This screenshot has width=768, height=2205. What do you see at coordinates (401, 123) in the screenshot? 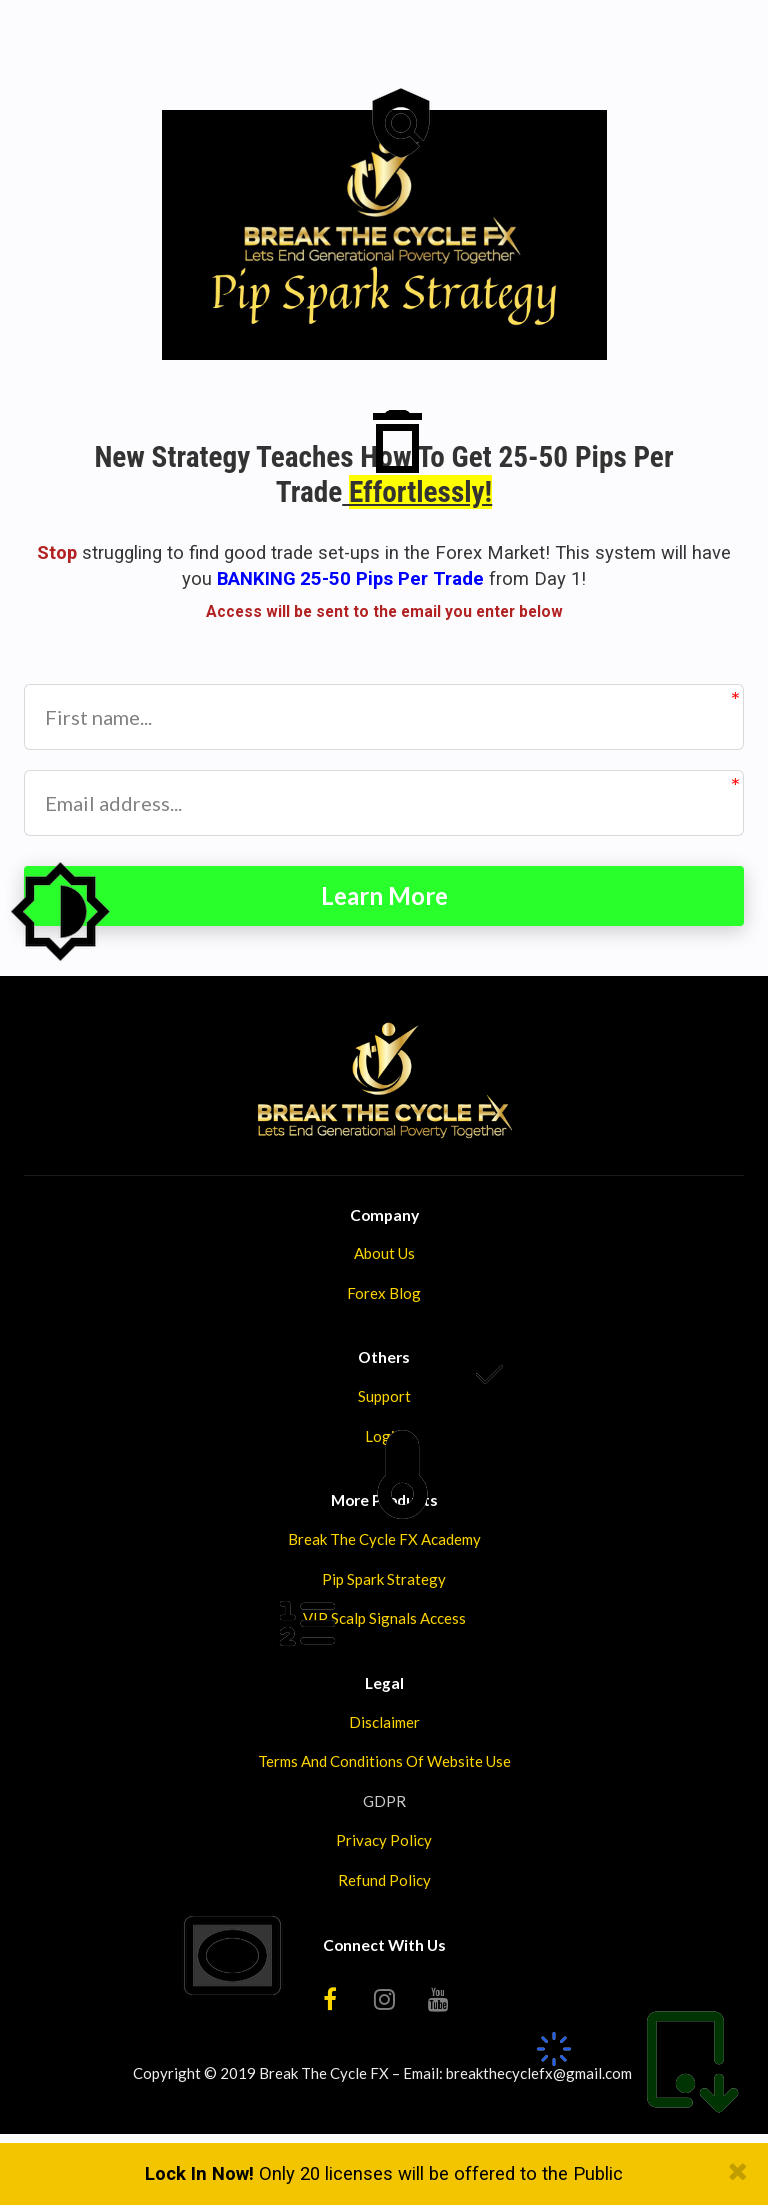
I see `view privacy policy or terms` at bounding box center [401, 123].